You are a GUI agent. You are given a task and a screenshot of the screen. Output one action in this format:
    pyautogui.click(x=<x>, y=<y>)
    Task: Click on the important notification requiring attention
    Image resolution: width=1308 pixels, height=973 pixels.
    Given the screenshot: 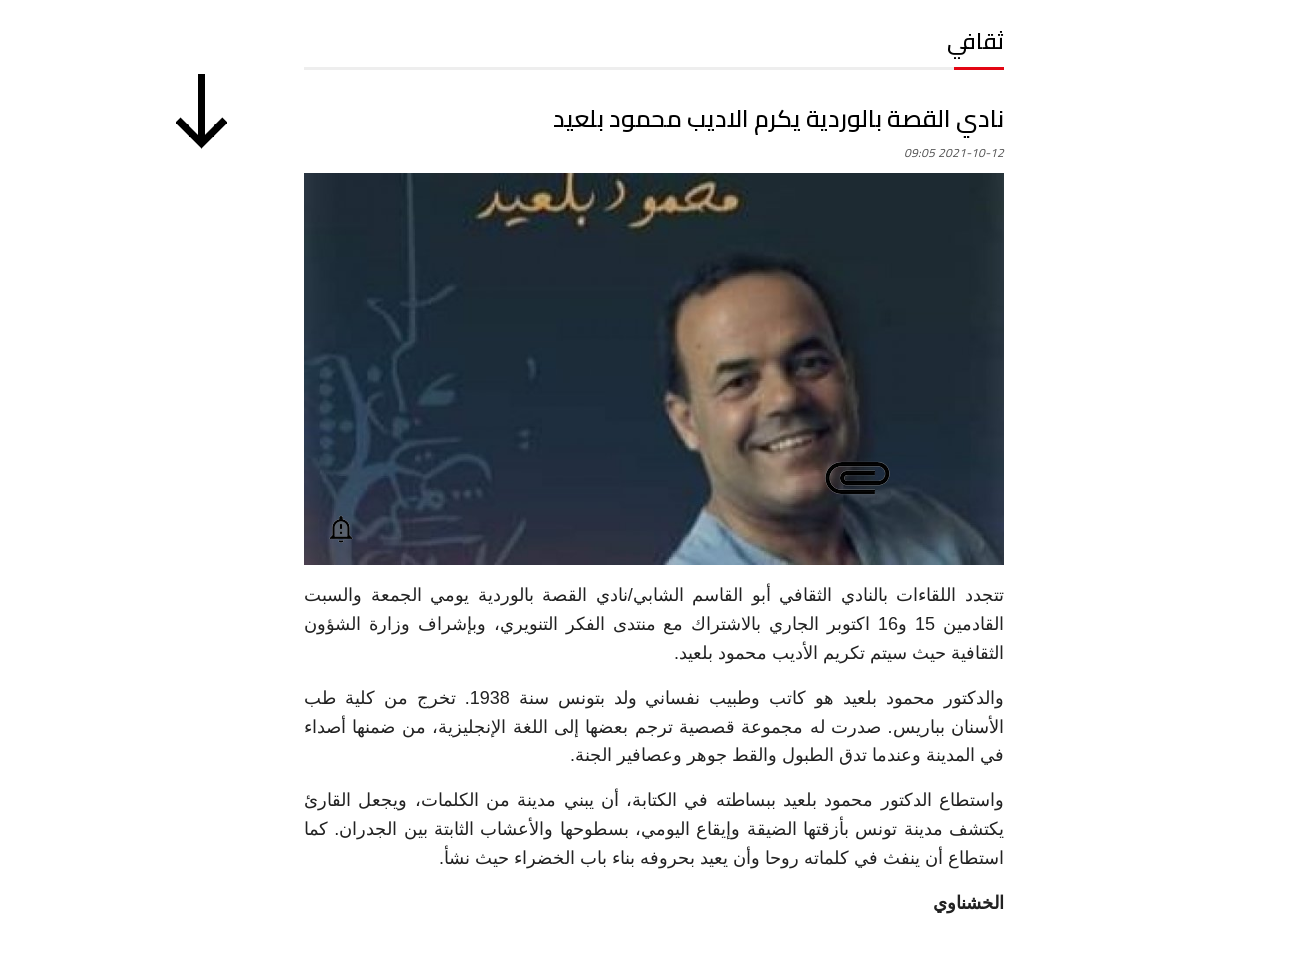 What is the action you would take?
    pyautogui.click(x=341, y=529)
    